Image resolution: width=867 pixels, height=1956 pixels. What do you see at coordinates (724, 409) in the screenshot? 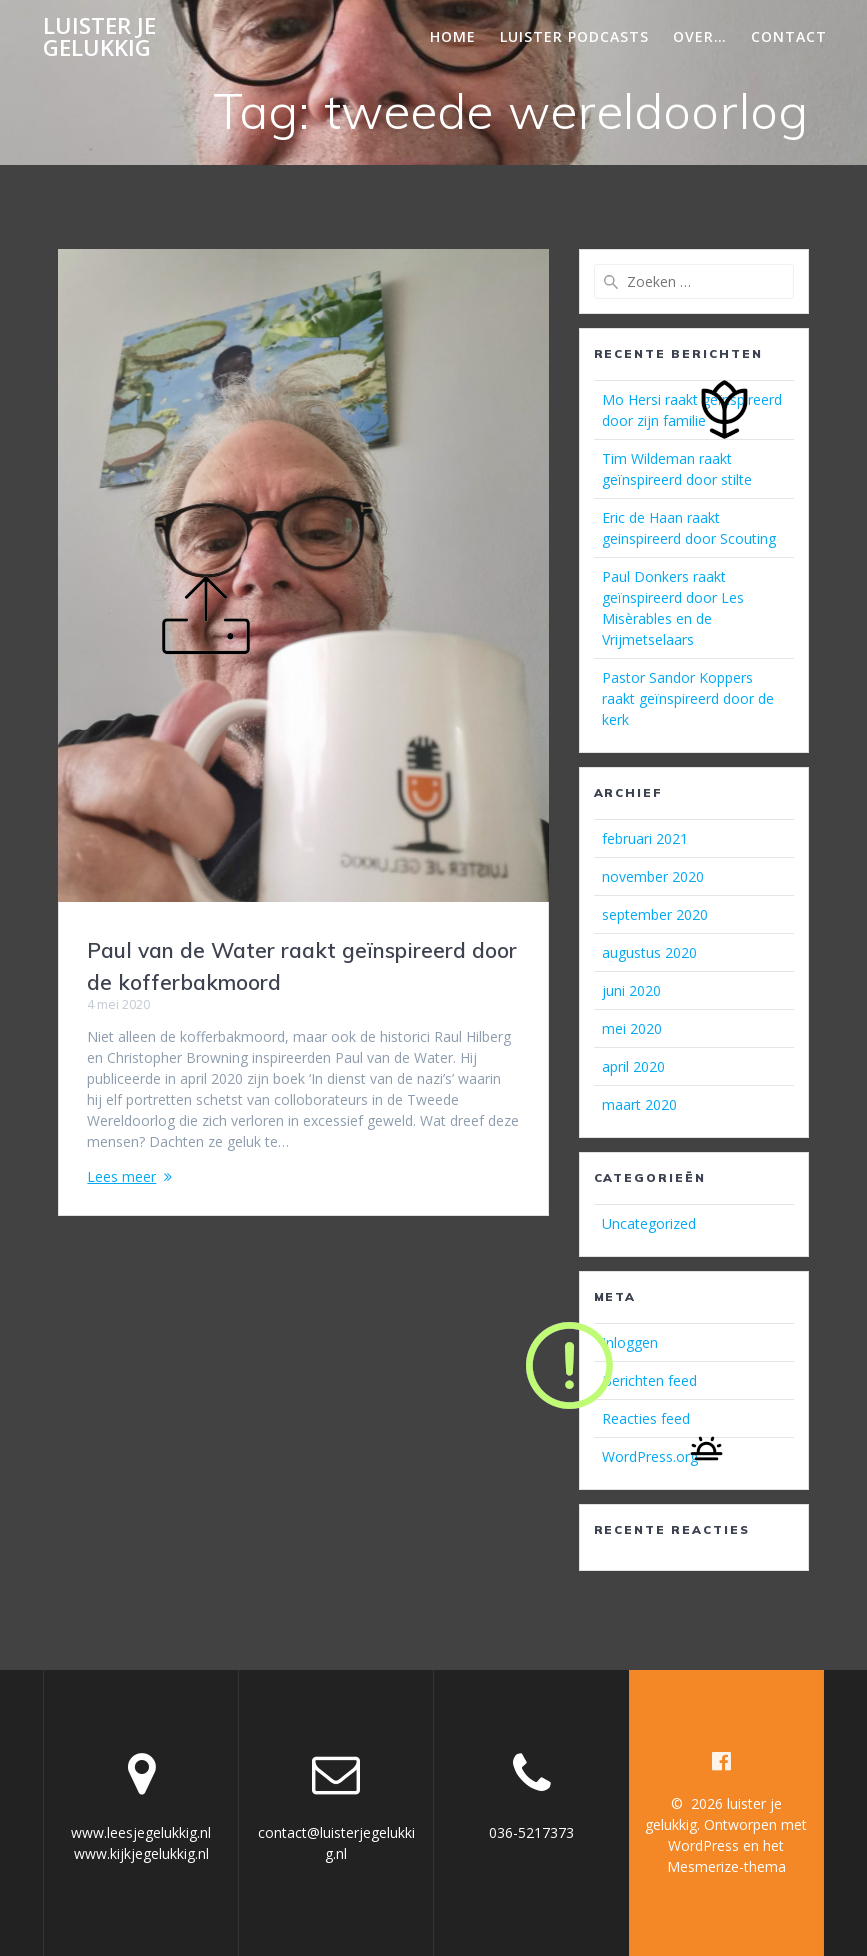
I see `access garden or plant care features` at bounding box center [724, 409].